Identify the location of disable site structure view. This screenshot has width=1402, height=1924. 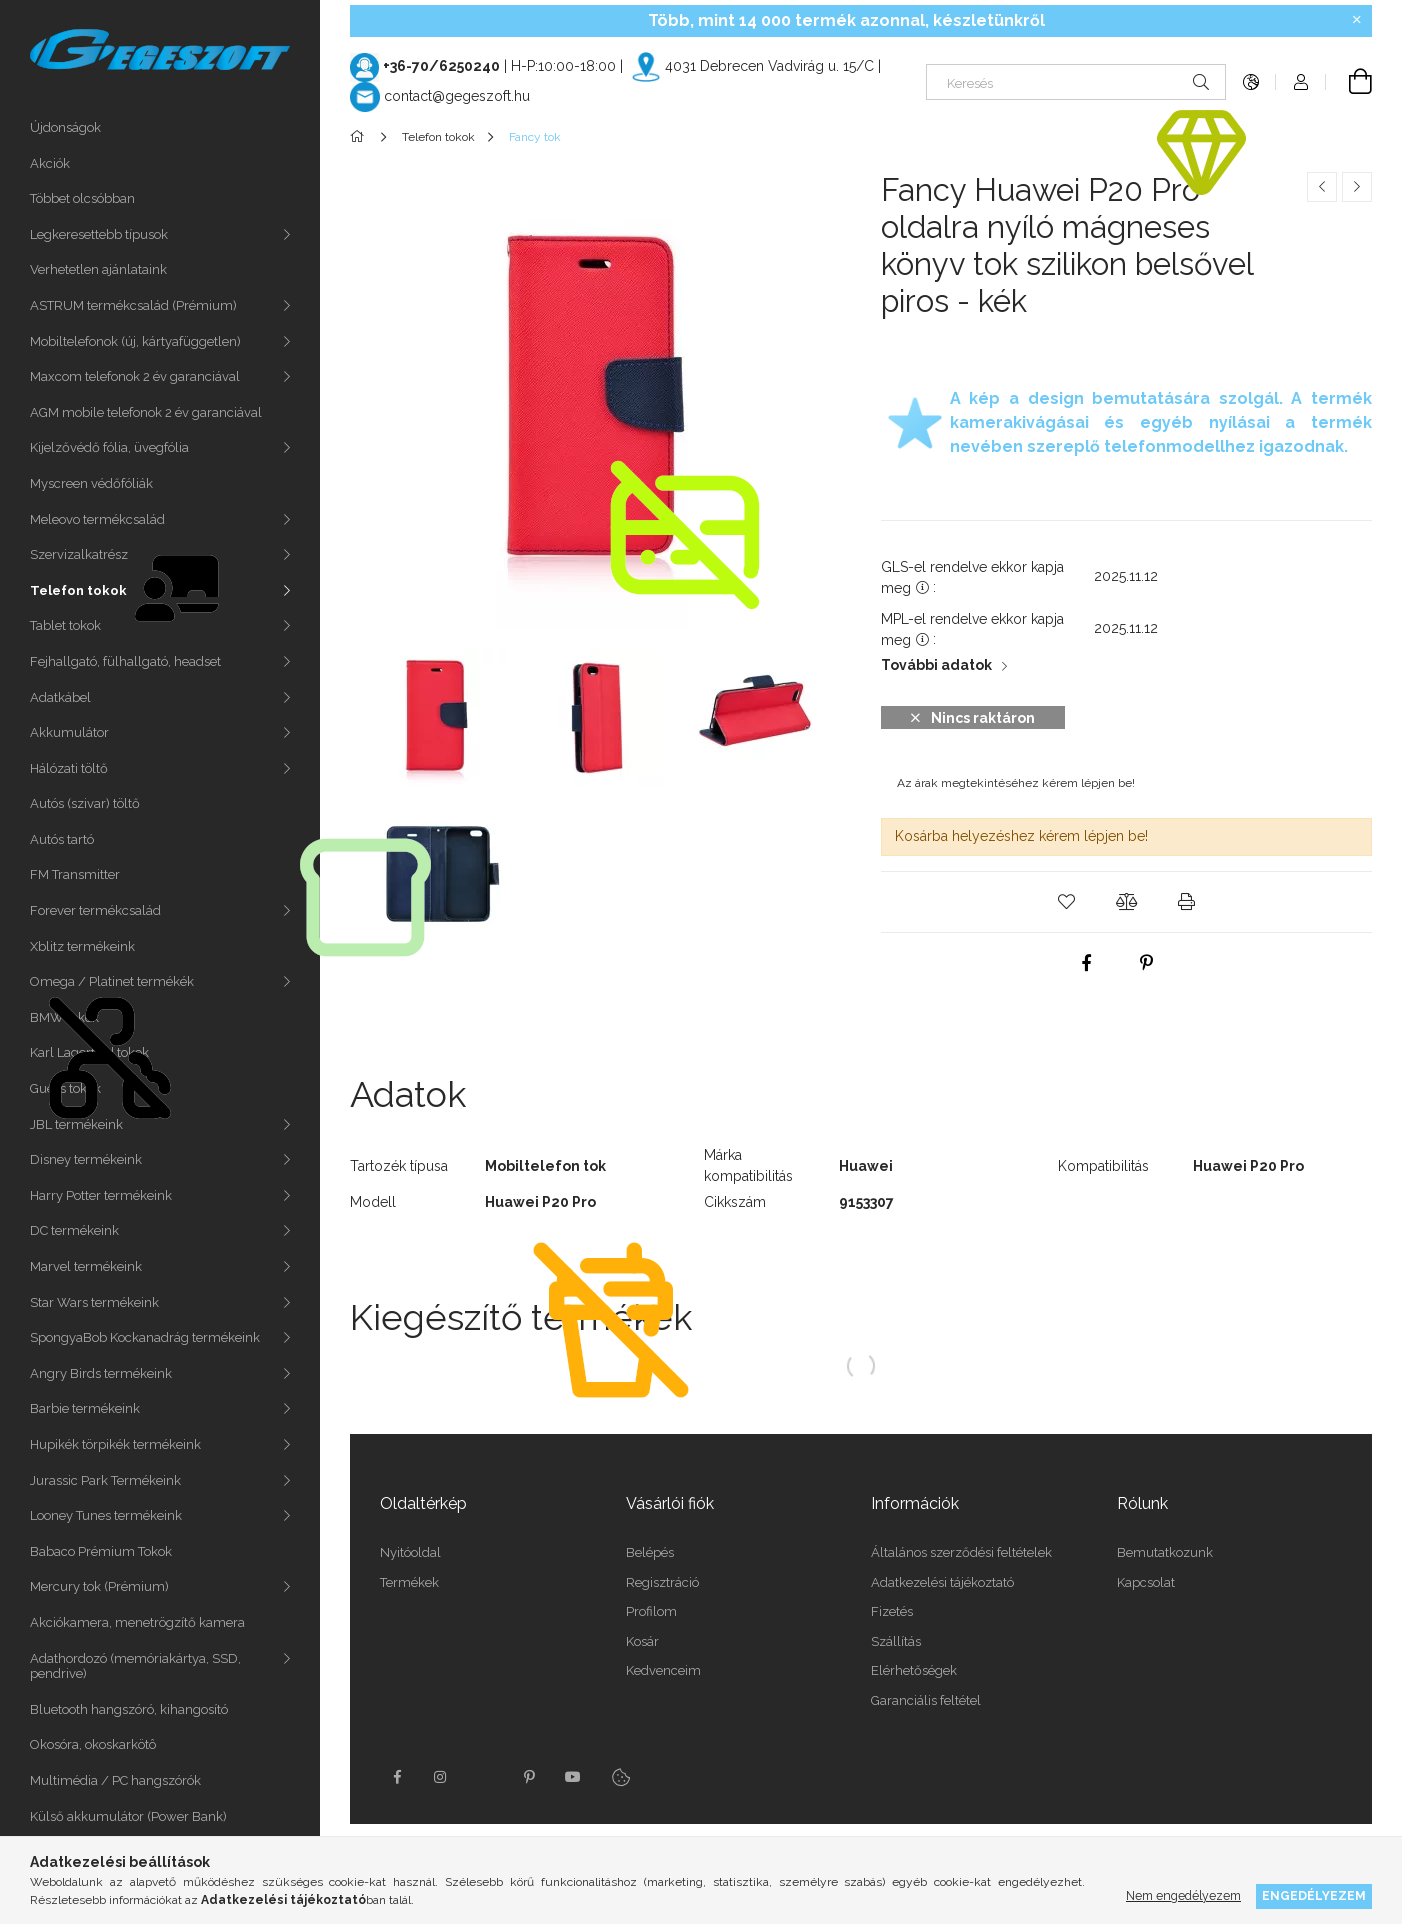
(110, 1058).